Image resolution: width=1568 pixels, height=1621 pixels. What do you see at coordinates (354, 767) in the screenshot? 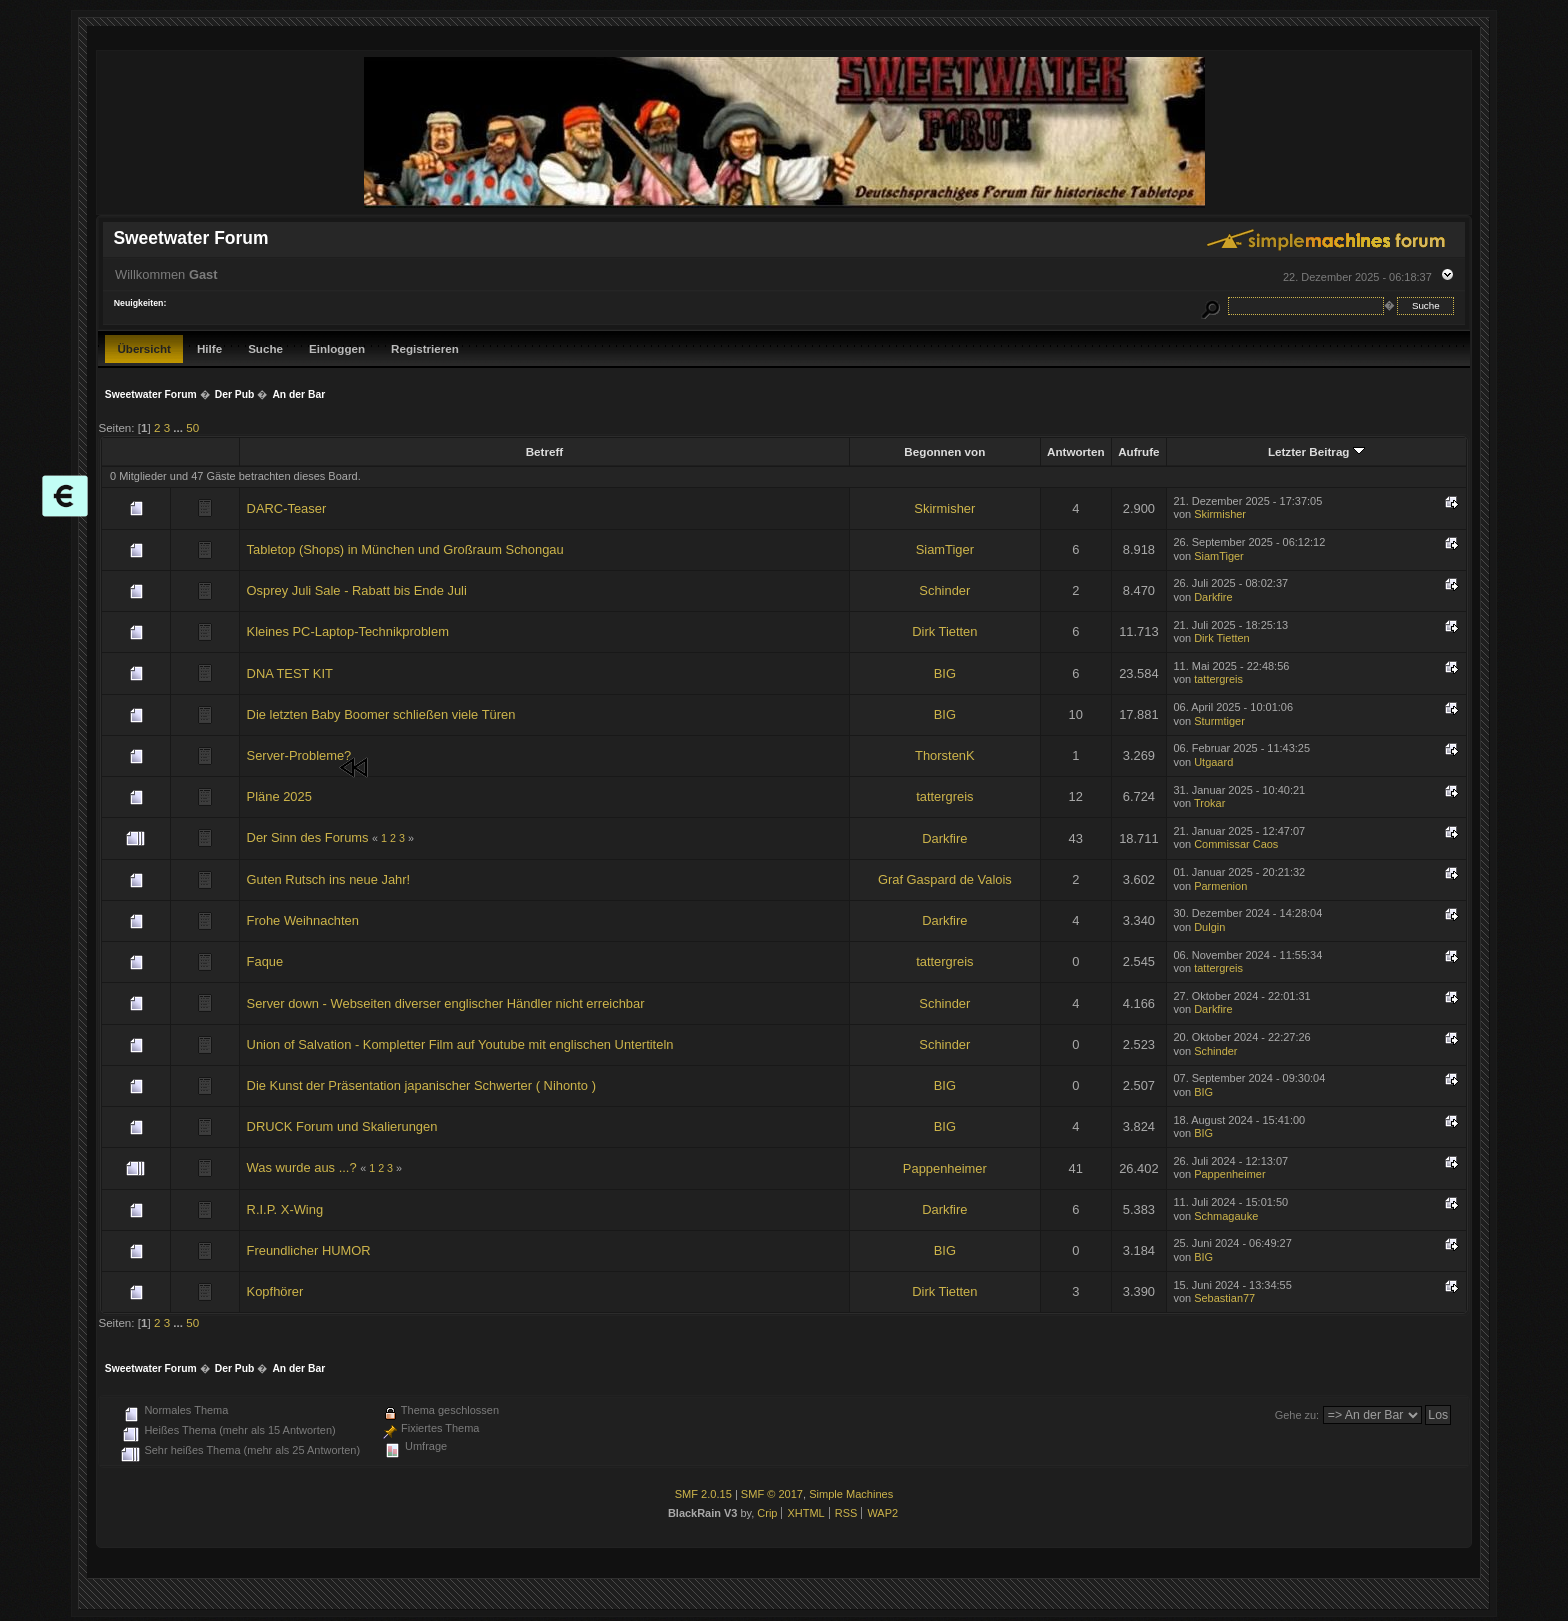
I see `rewind media to the beginning` at bounding box center [354, 767].